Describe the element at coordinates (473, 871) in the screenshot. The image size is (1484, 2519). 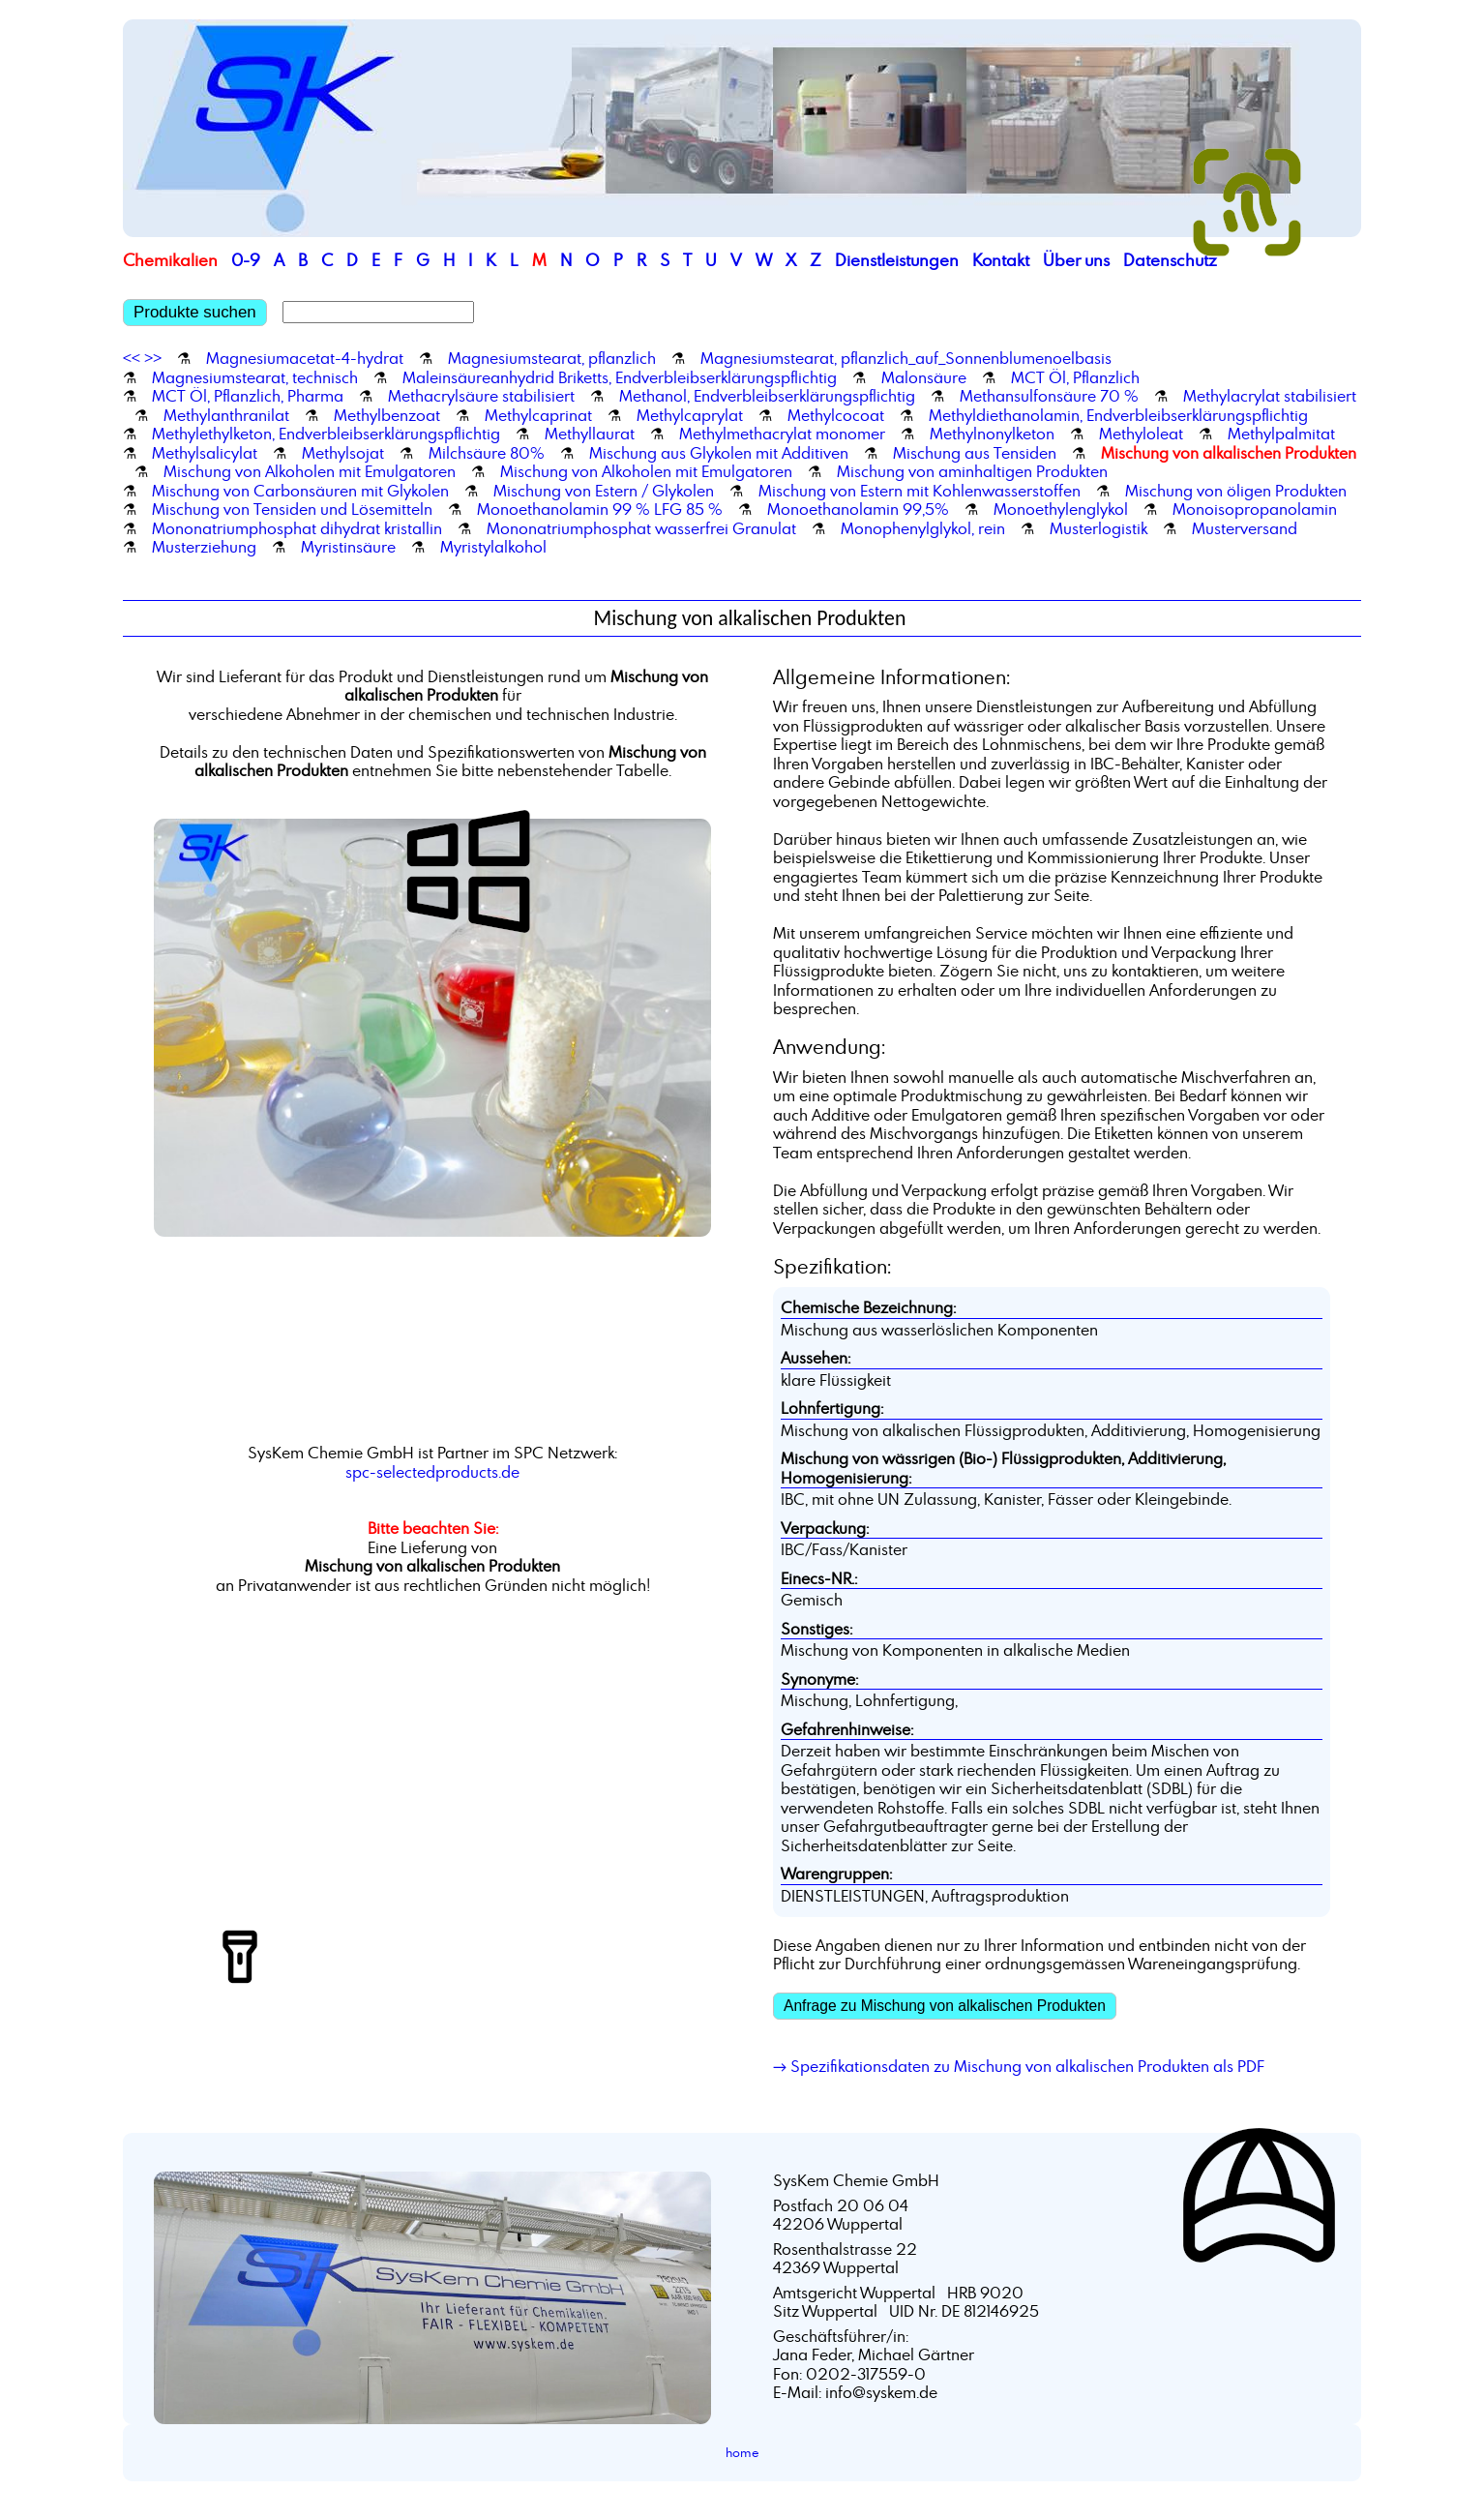
I see `open the Windows start menu` at that location.